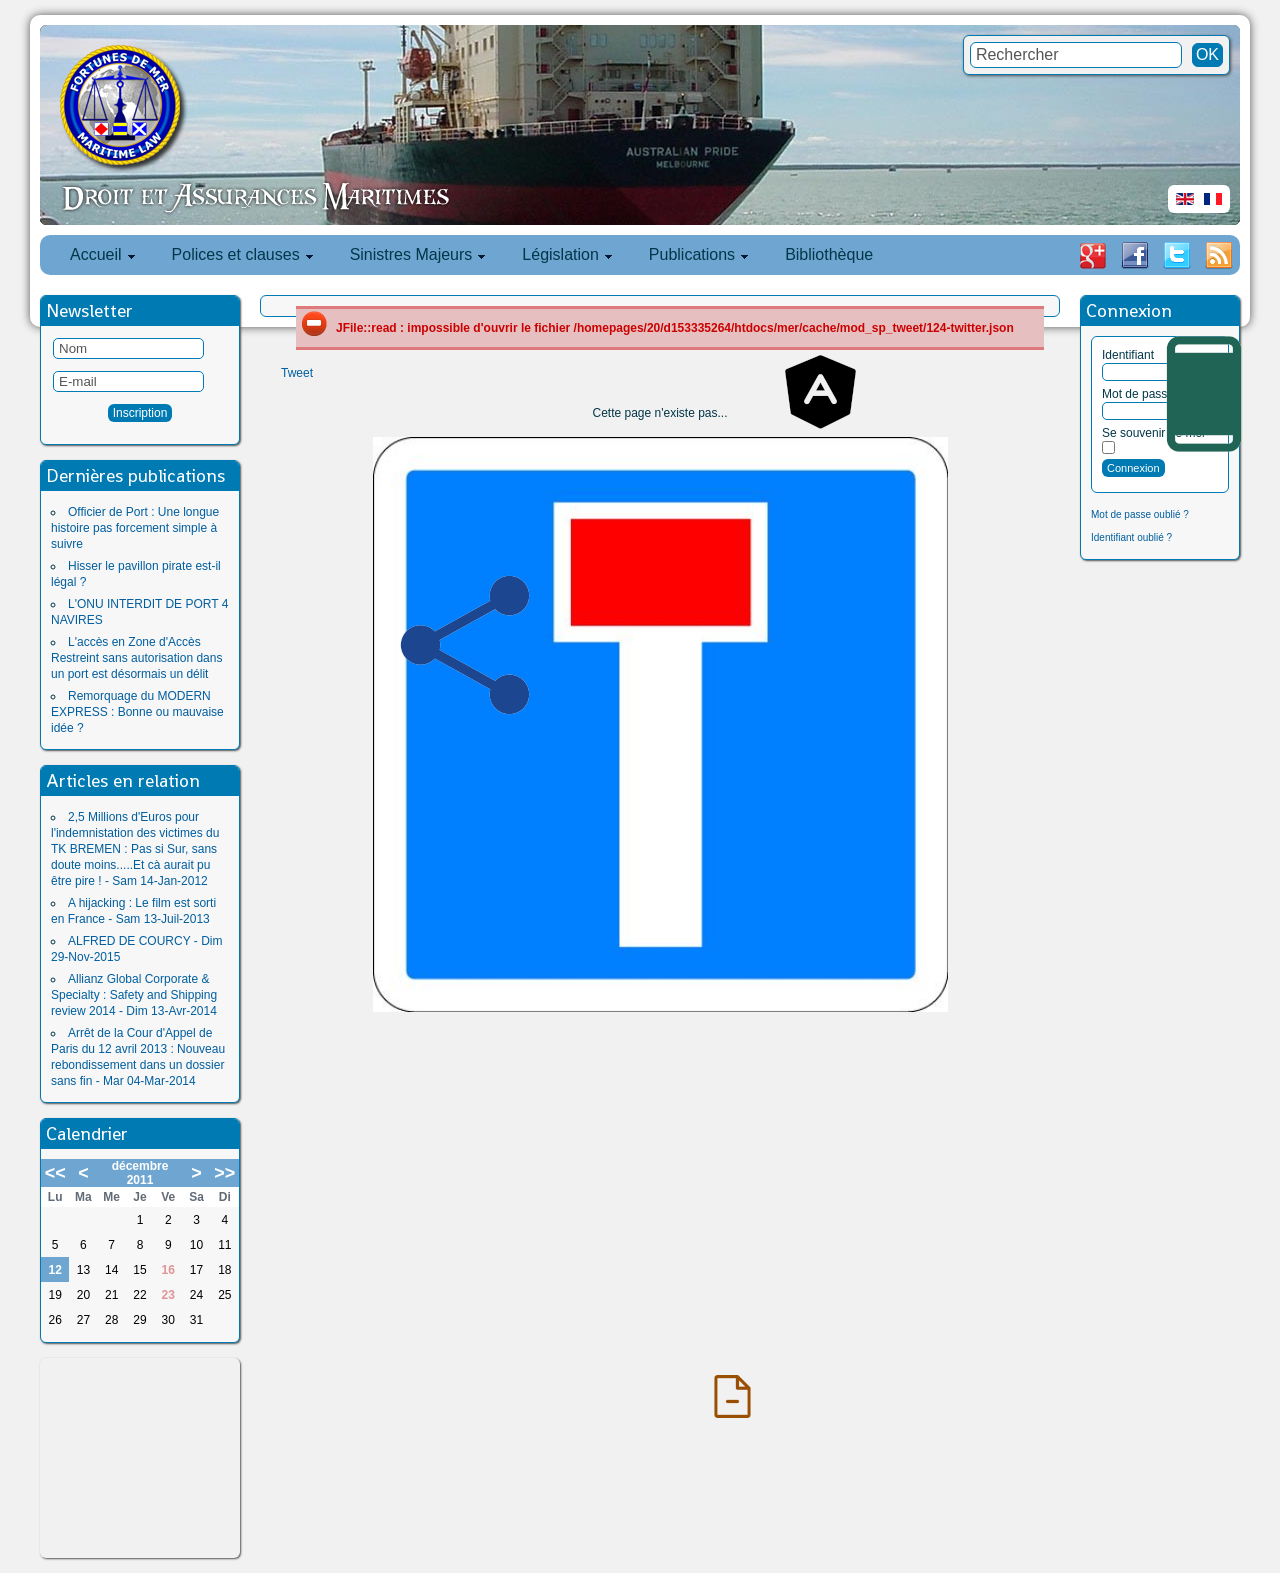  I want to click on share this content, so click(465, 645).